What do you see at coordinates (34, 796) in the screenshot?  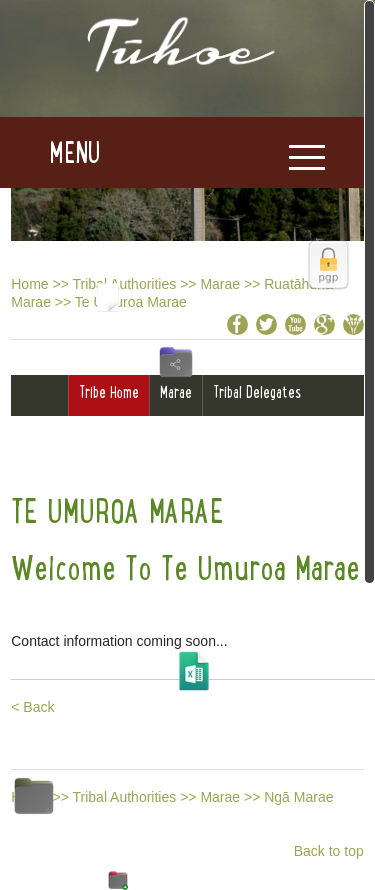 I see `open a folder to view its contents` at bounding box center [34, 796].